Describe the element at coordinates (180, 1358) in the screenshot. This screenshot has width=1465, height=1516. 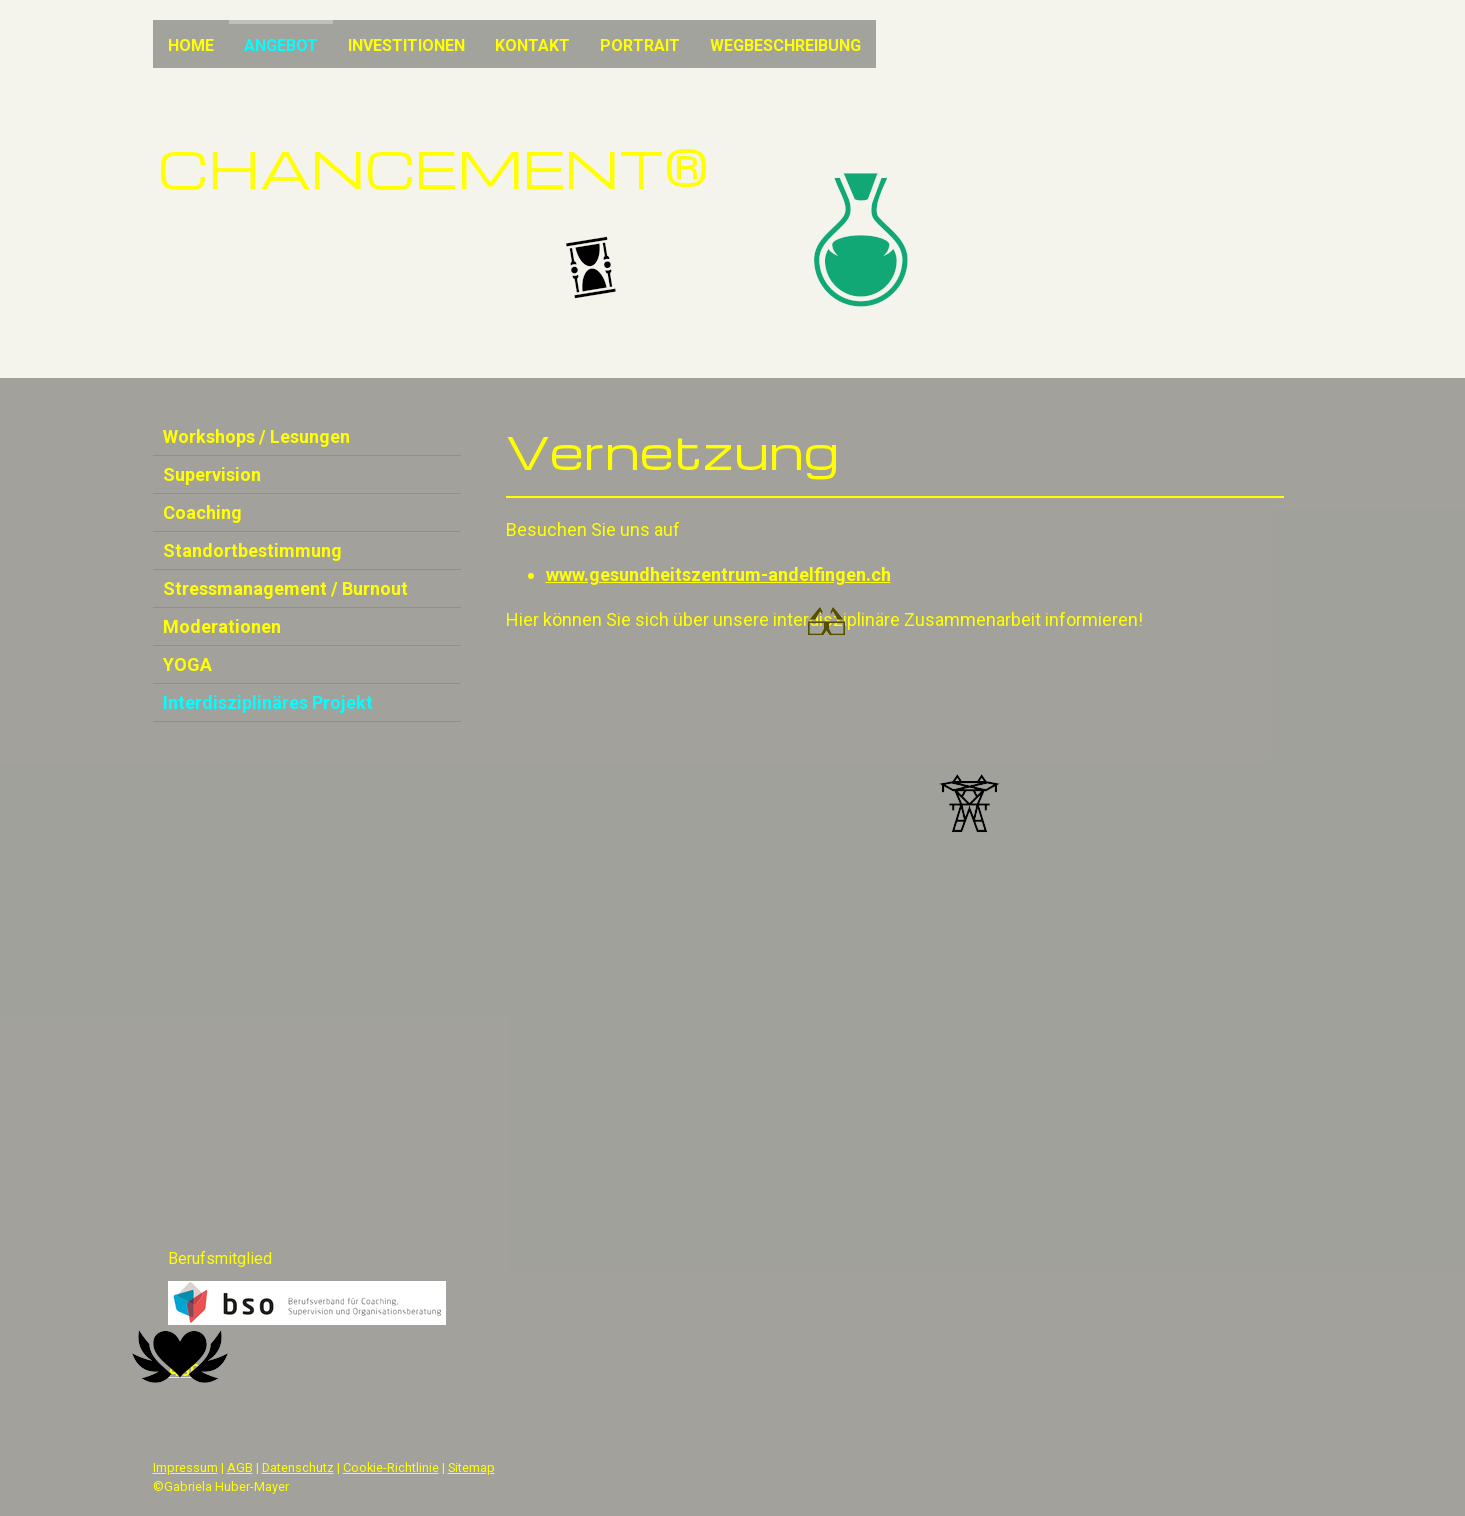
I see `add to favorites with flair` at that location.